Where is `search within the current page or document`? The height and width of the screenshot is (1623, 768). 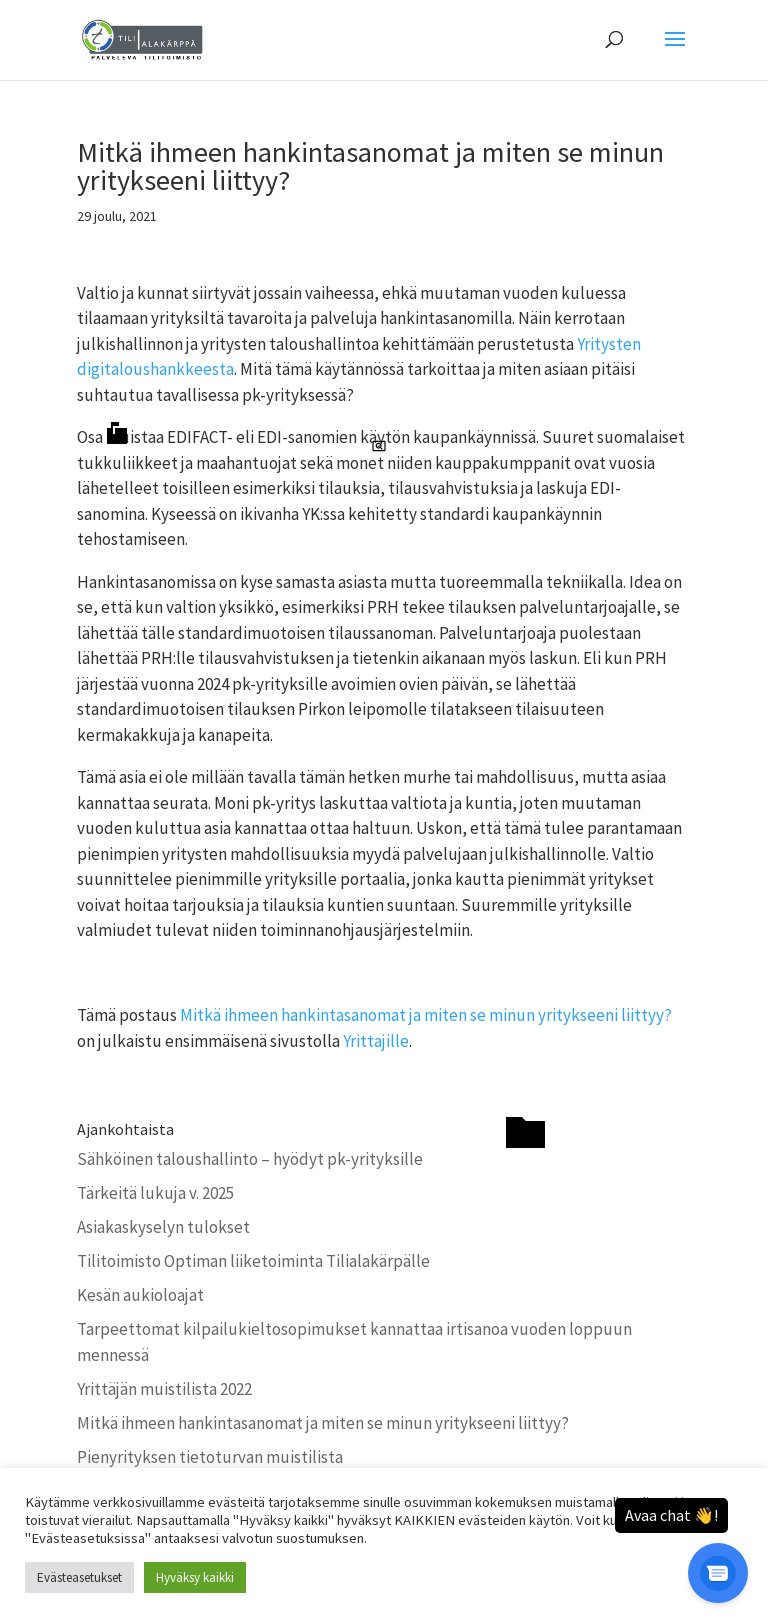 search within the current page or document is located at coordinates (379, 446).